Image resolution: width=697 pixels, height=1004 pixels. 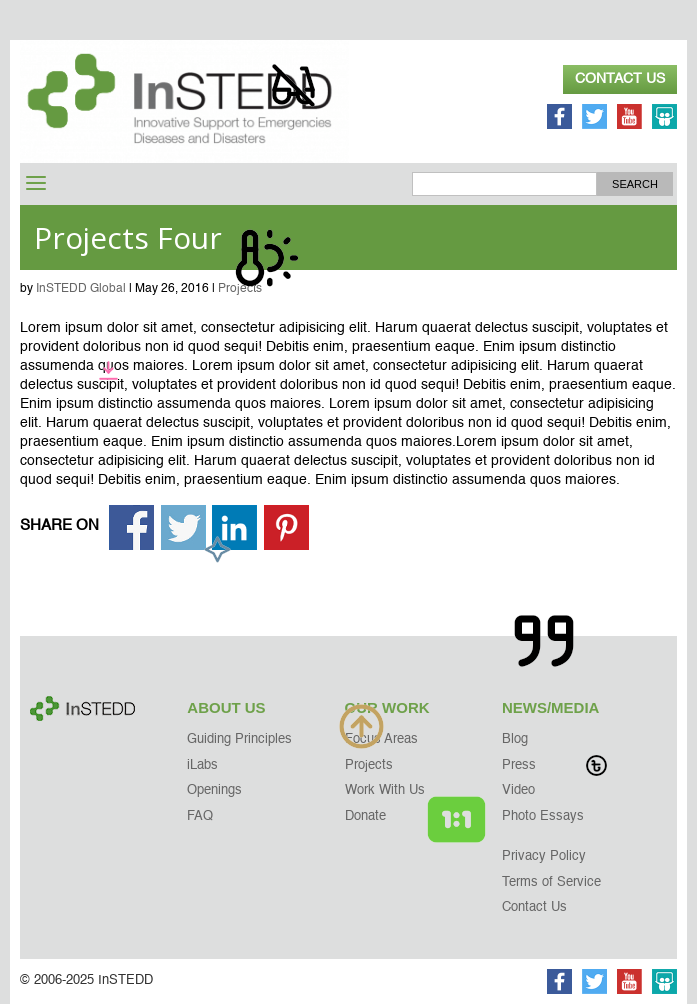 What do you see at coordinates (267, 258) in the screenshot?
I see `view current outdoor temperature` at bounding box center [267, 258].